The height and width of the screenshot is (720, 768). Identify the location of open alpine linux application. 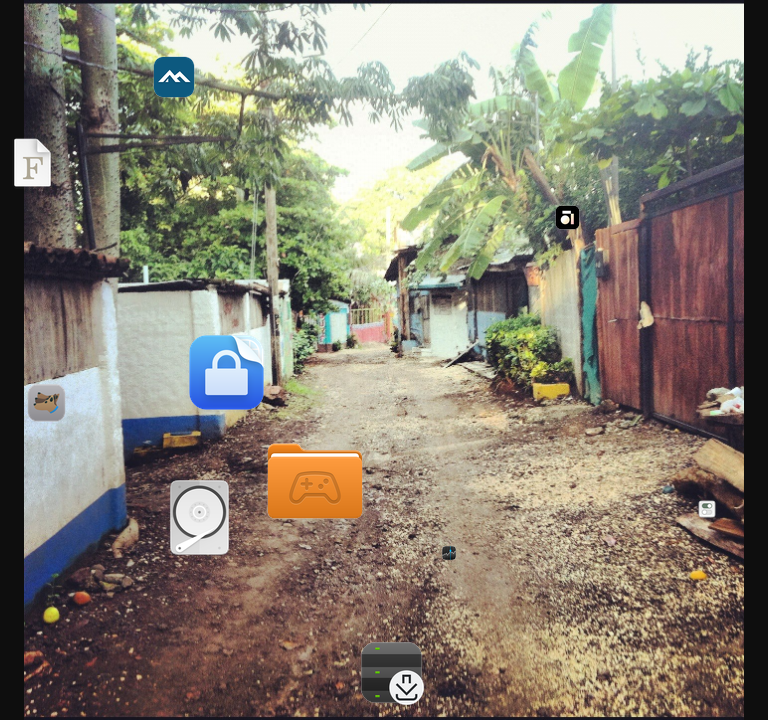
(174, 77).